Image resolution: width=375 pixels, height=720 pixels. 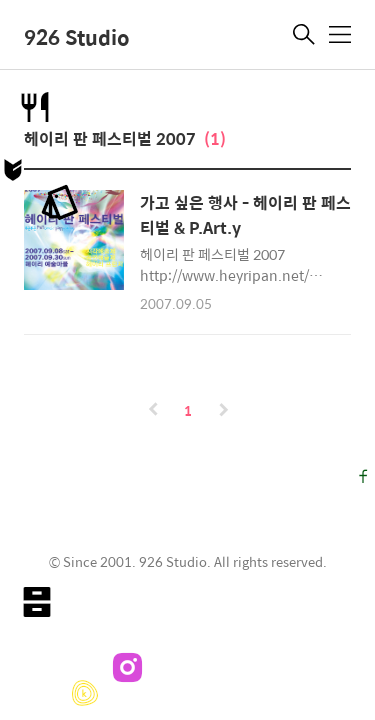 I want to click on open Facebook app, so click(x=363, y=477).